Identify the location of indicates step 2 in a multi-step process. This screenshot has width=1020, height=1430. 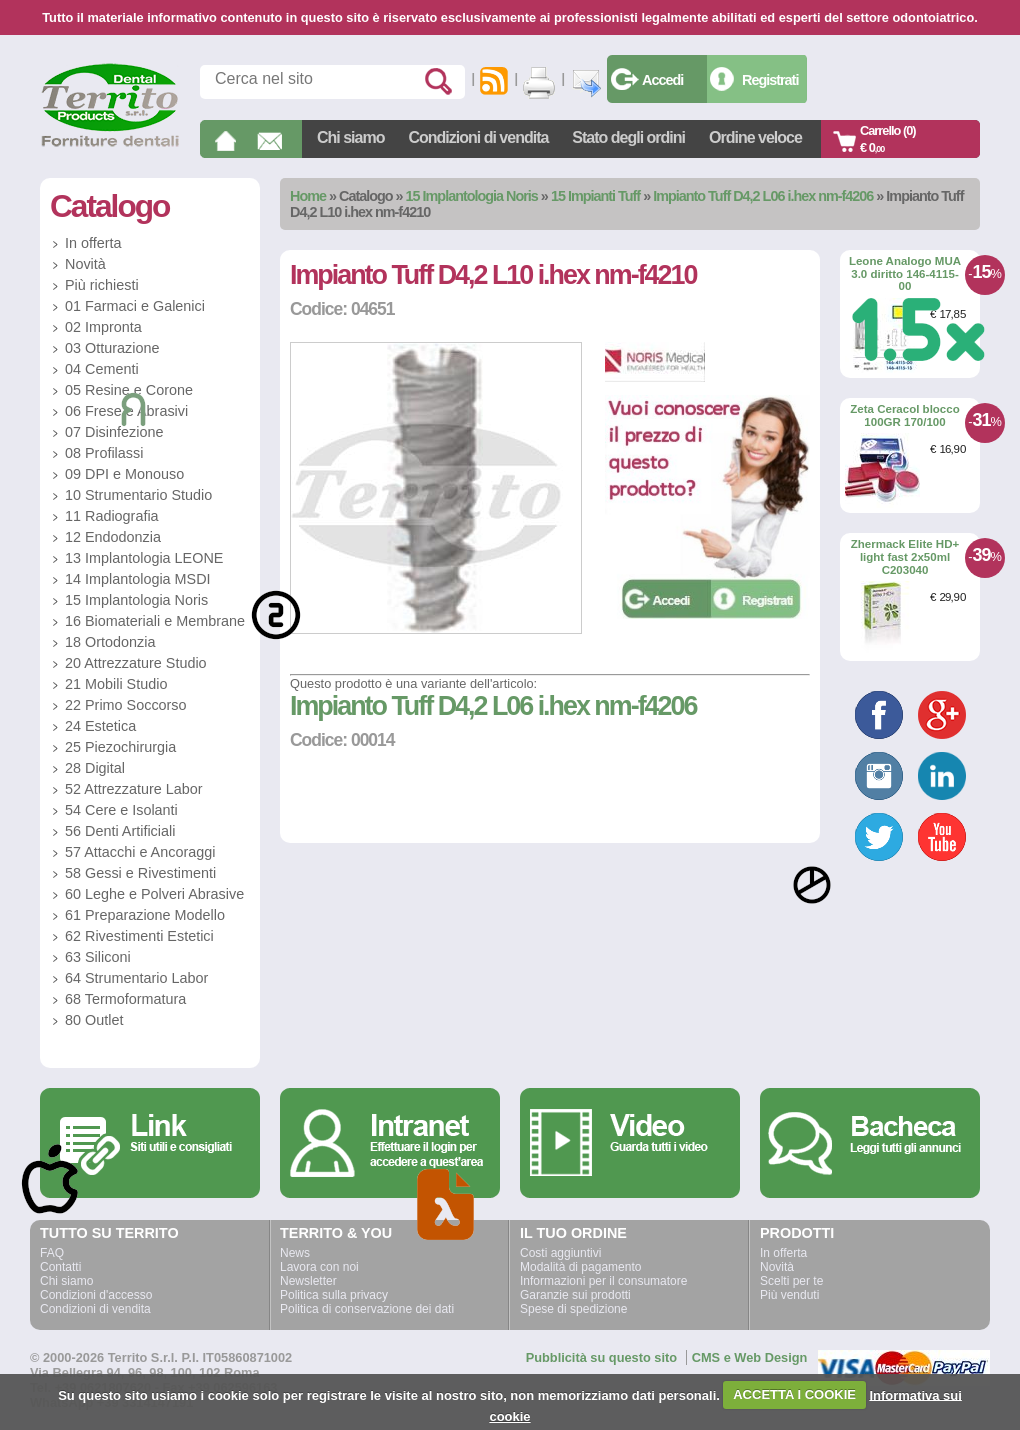
(276, 615).